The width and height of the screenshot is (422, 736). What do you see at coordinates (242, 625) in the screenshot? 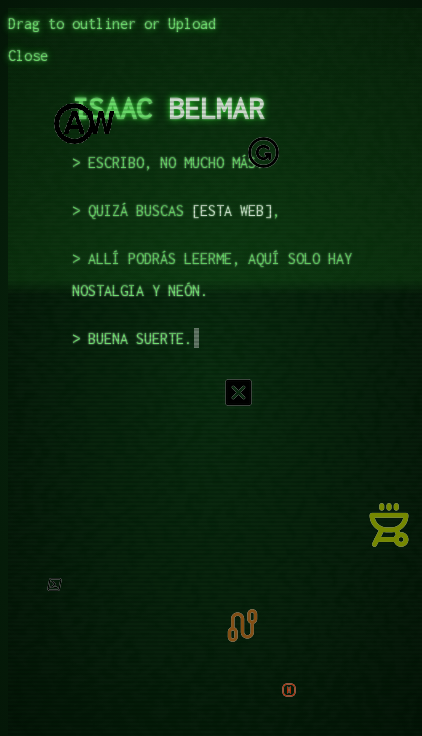
I see `access jump rope workout or exercise` at bounding box center [242, 625].